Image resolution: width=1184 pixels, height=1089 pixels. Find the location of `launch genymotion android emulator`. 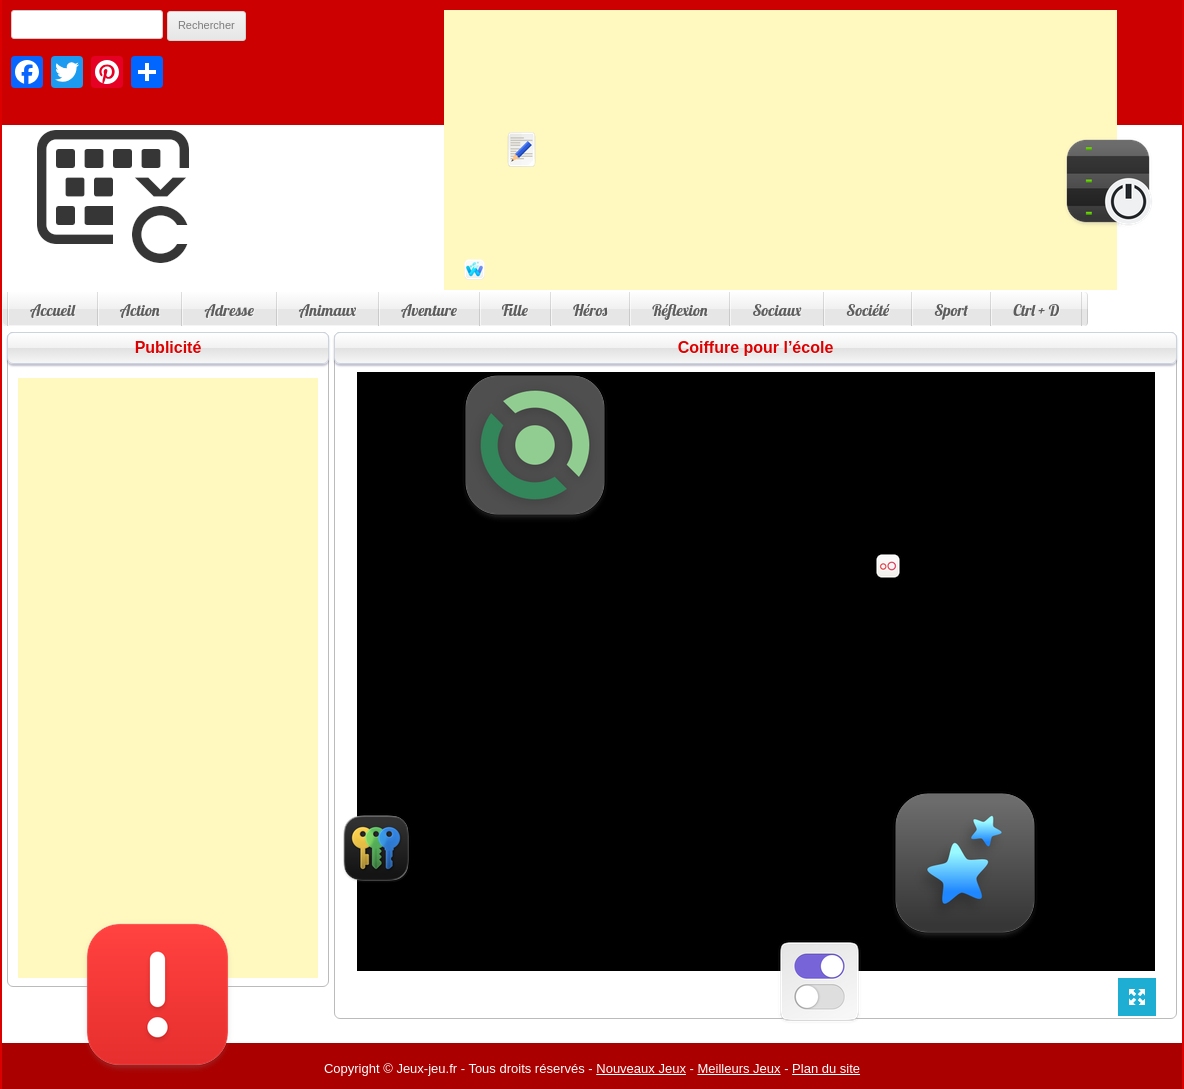

launch genymotion android emulator is located at coordinates (888, 566).